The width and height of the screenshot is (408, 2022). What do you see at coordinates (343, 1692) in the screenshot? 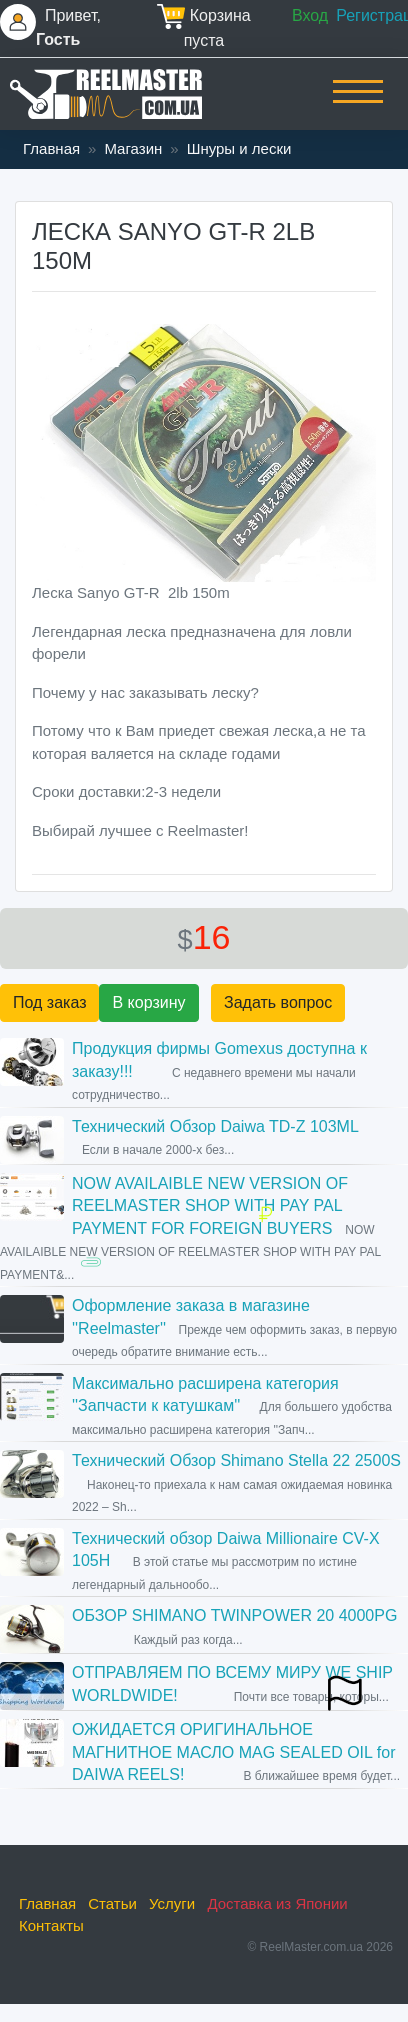
I see `flag or report content` at bounding box center [343, 1692].